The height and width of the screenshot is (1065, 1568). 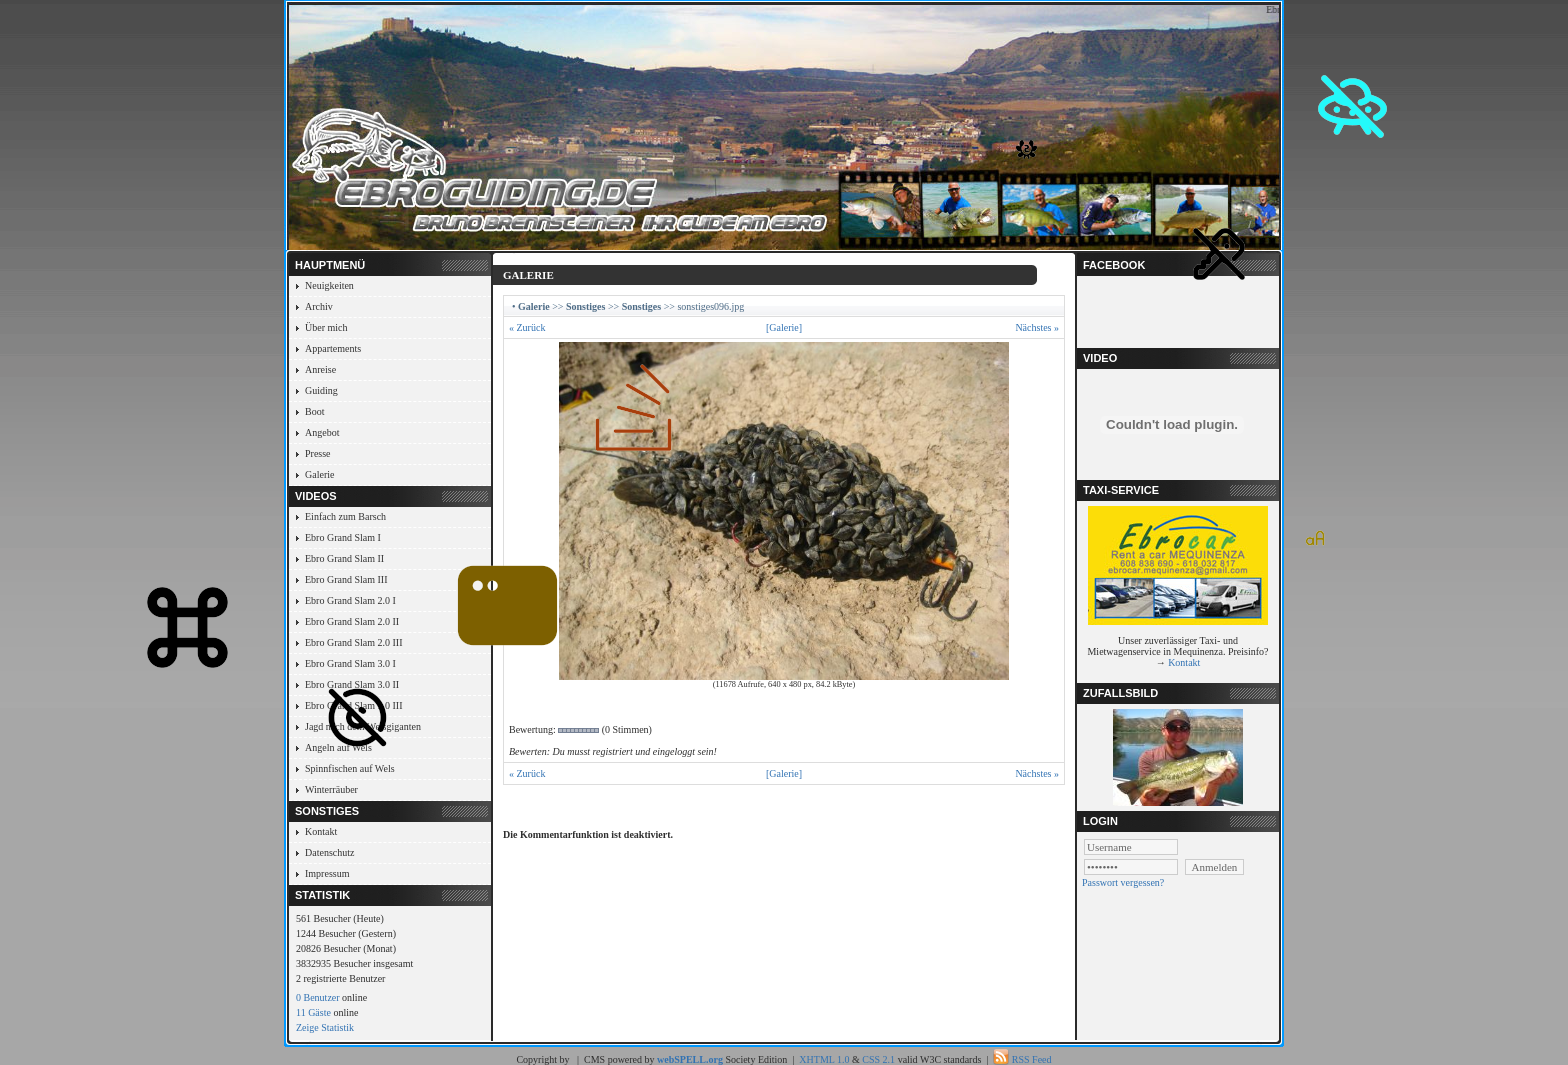 I want to click on visit stack overflow for developer help, so click(x=633, y=409).